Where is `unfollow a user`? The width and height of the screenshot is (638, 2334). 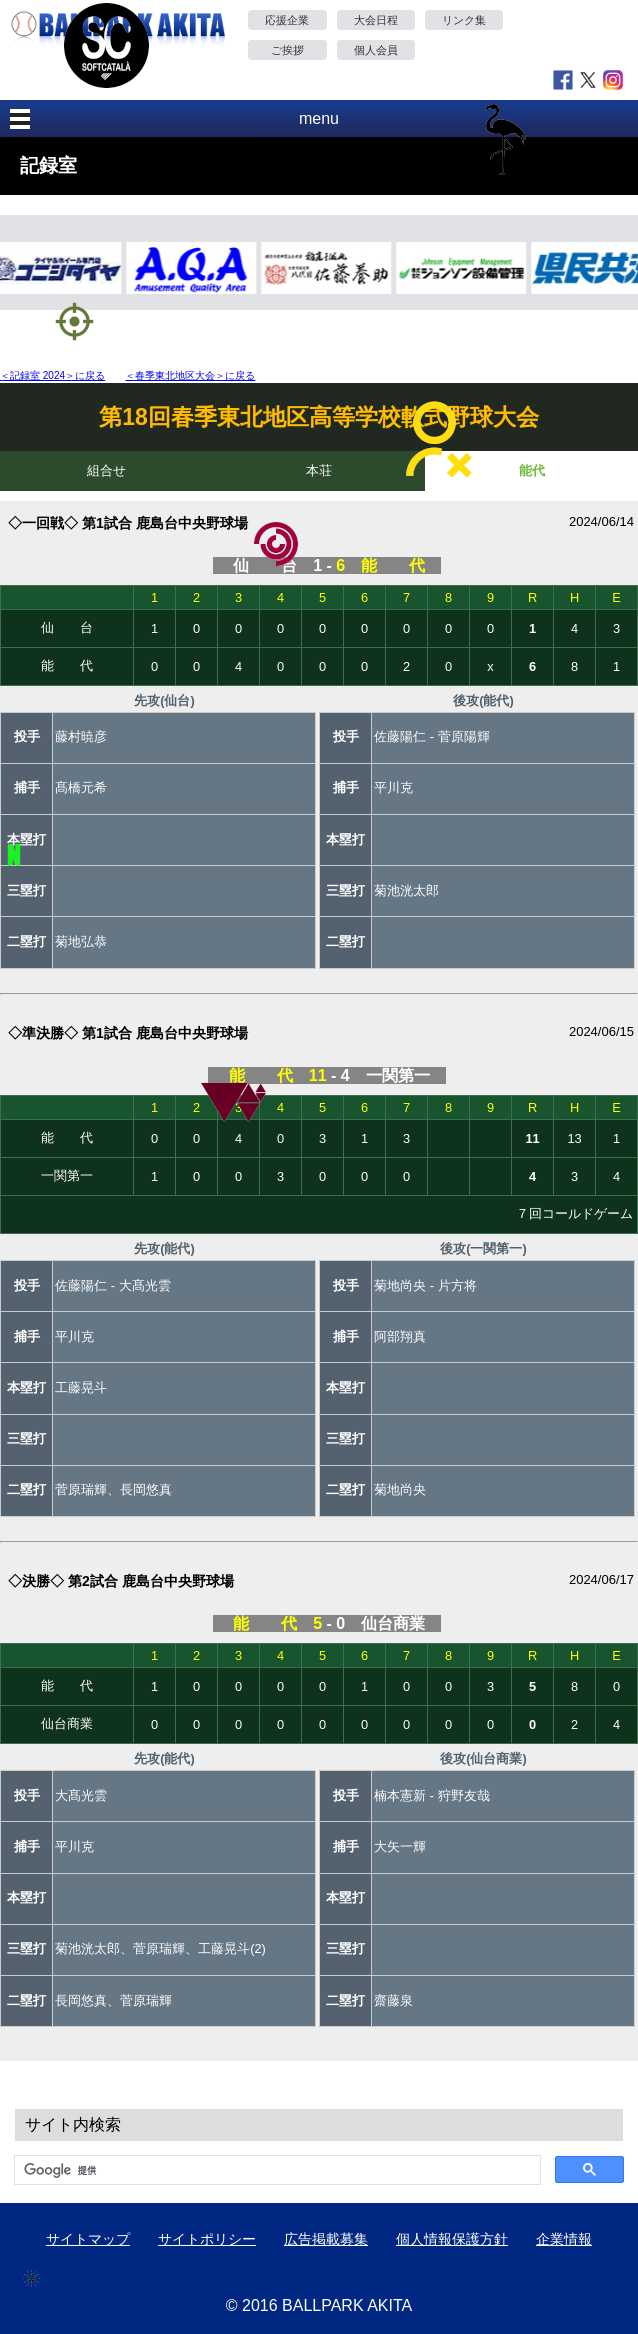 unfollow a user is located at coordinates (434, 440).